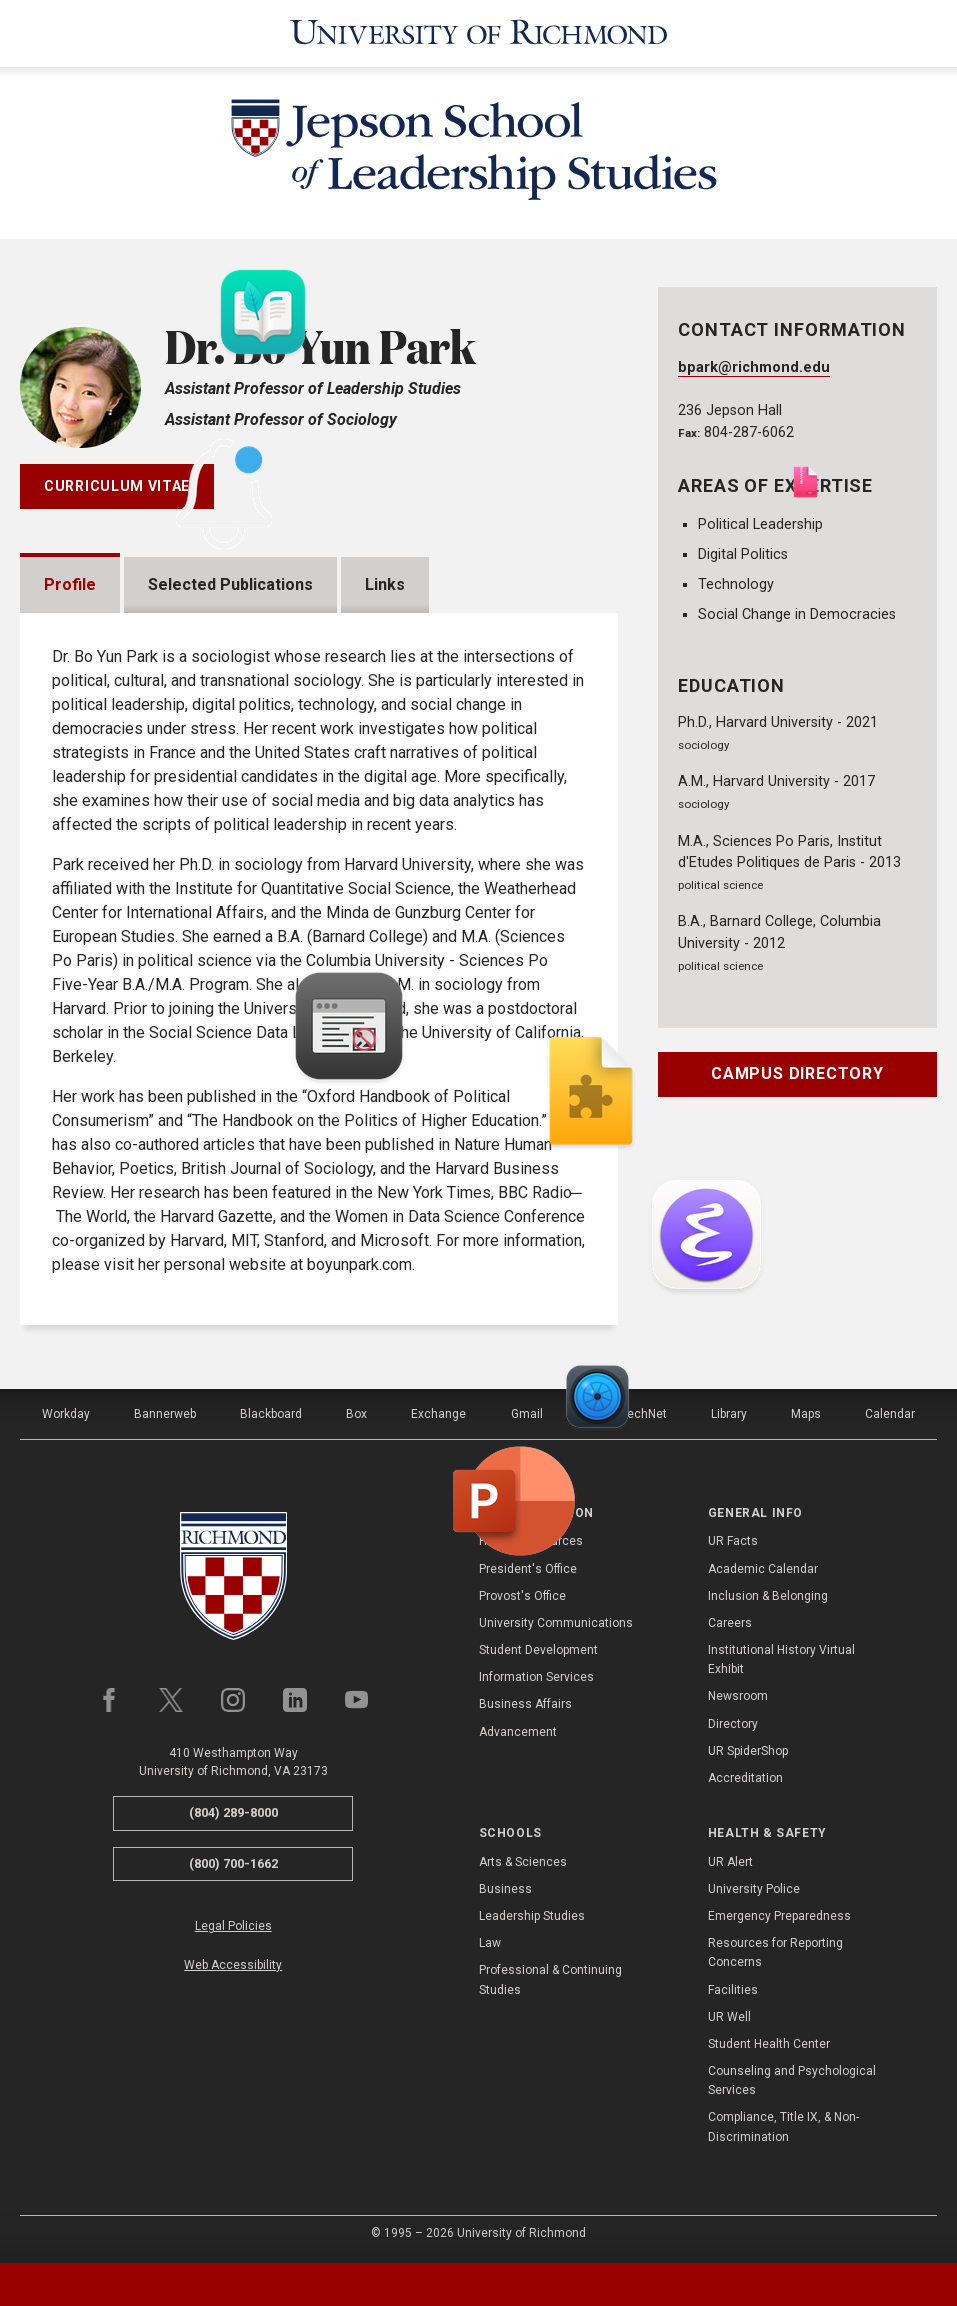  Describe the element at coordinates (349, 1026) in the screenshot. I see `configure ad blocker settings` at that location.